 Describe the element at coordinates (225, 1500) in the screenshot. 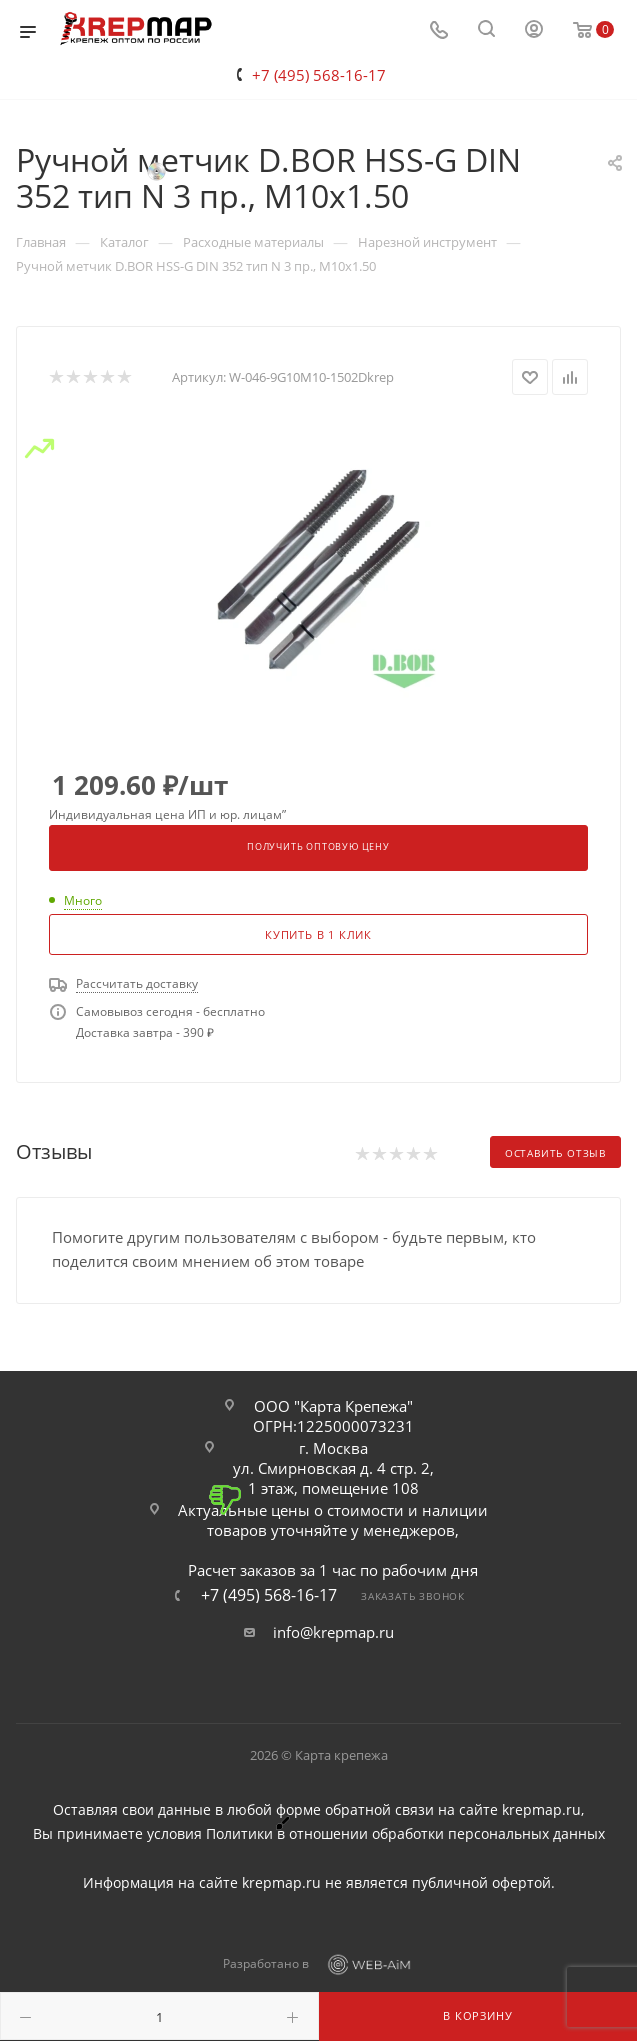

I see `dislike or downvote content` at that location.